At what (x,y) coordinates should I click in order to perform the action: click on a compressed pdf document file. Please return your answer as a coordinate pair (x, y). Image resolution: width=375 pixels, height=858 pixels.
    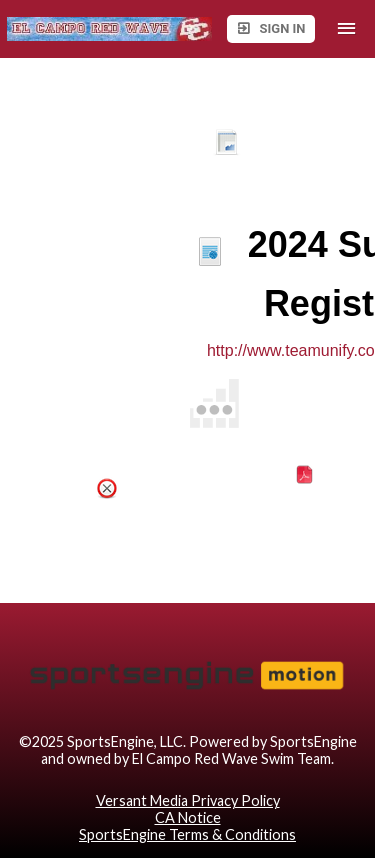
    Looking at the image, I should click on (304, 474).